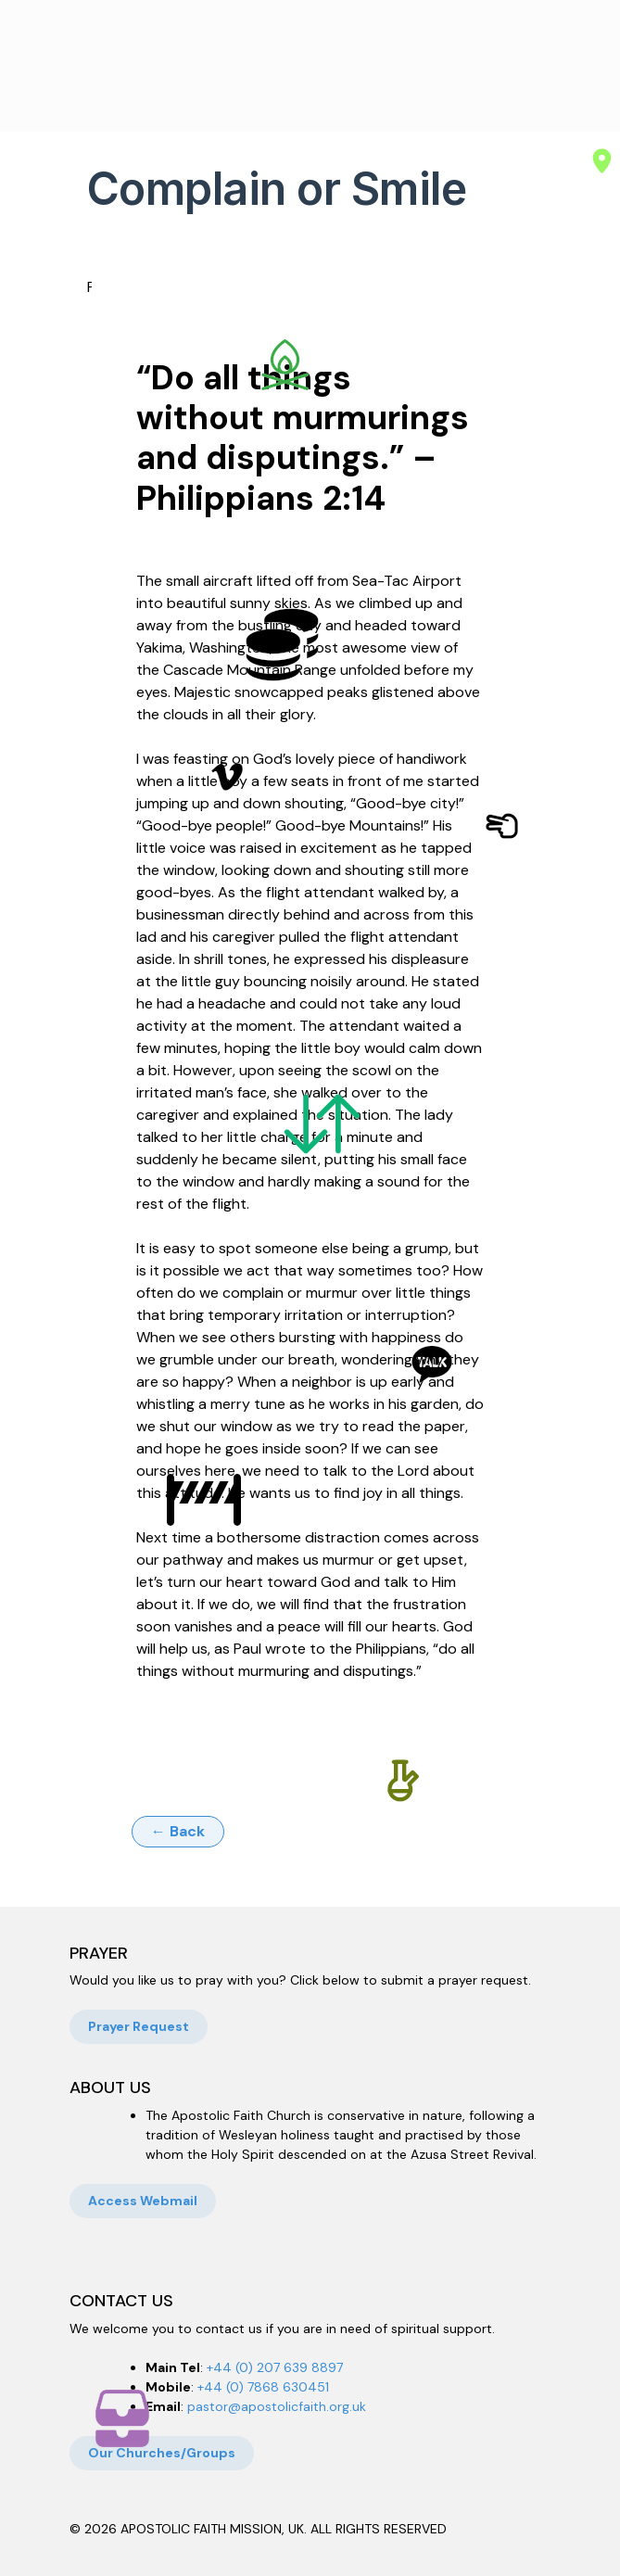 This screenshot has height=2576, width=620. I want to click on scissors gesture for rock-paper-scissors game, so click(501, 825).